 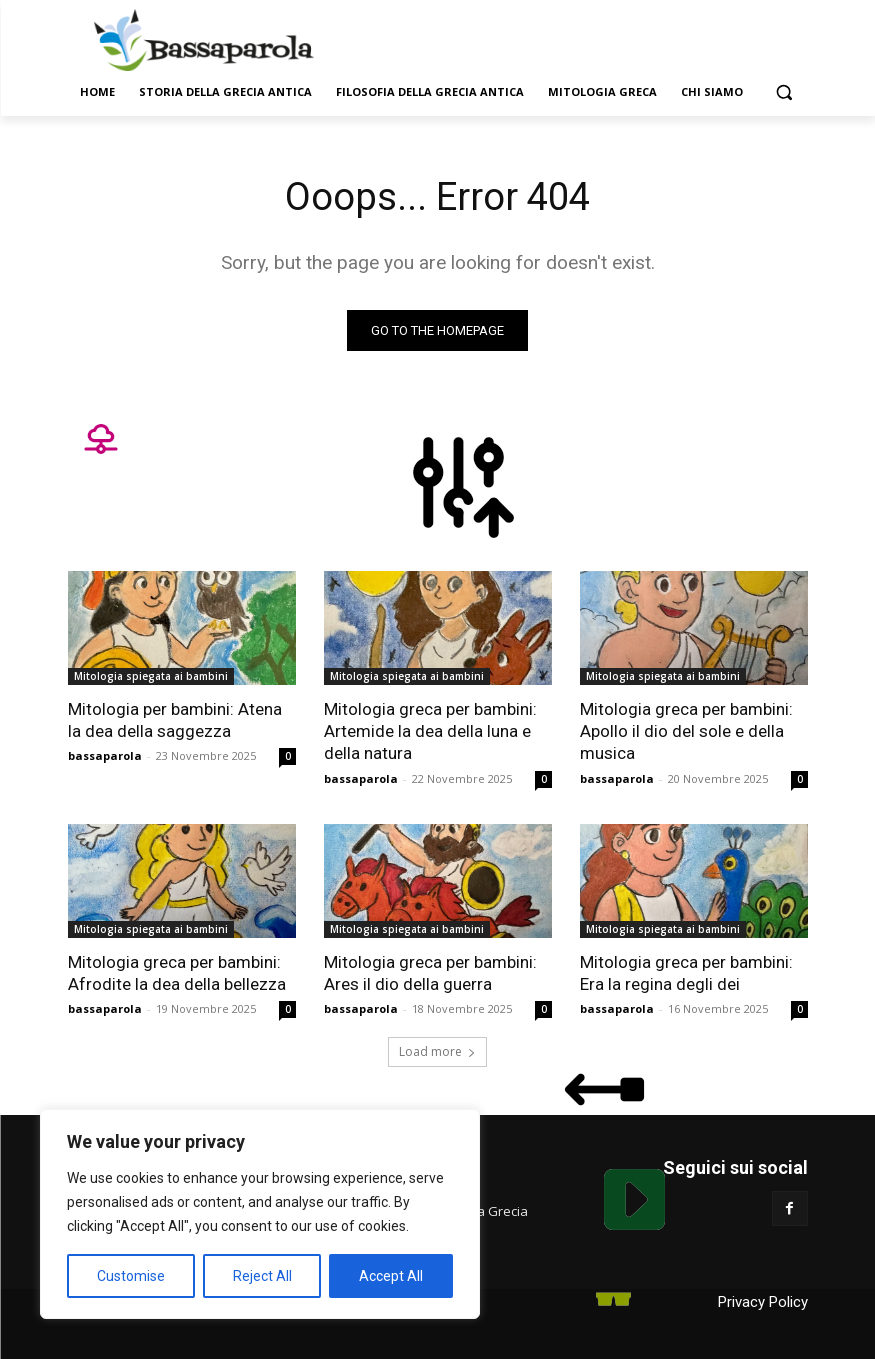 I want to click on cloud data sync or connection status, so click(x=101, y=439).